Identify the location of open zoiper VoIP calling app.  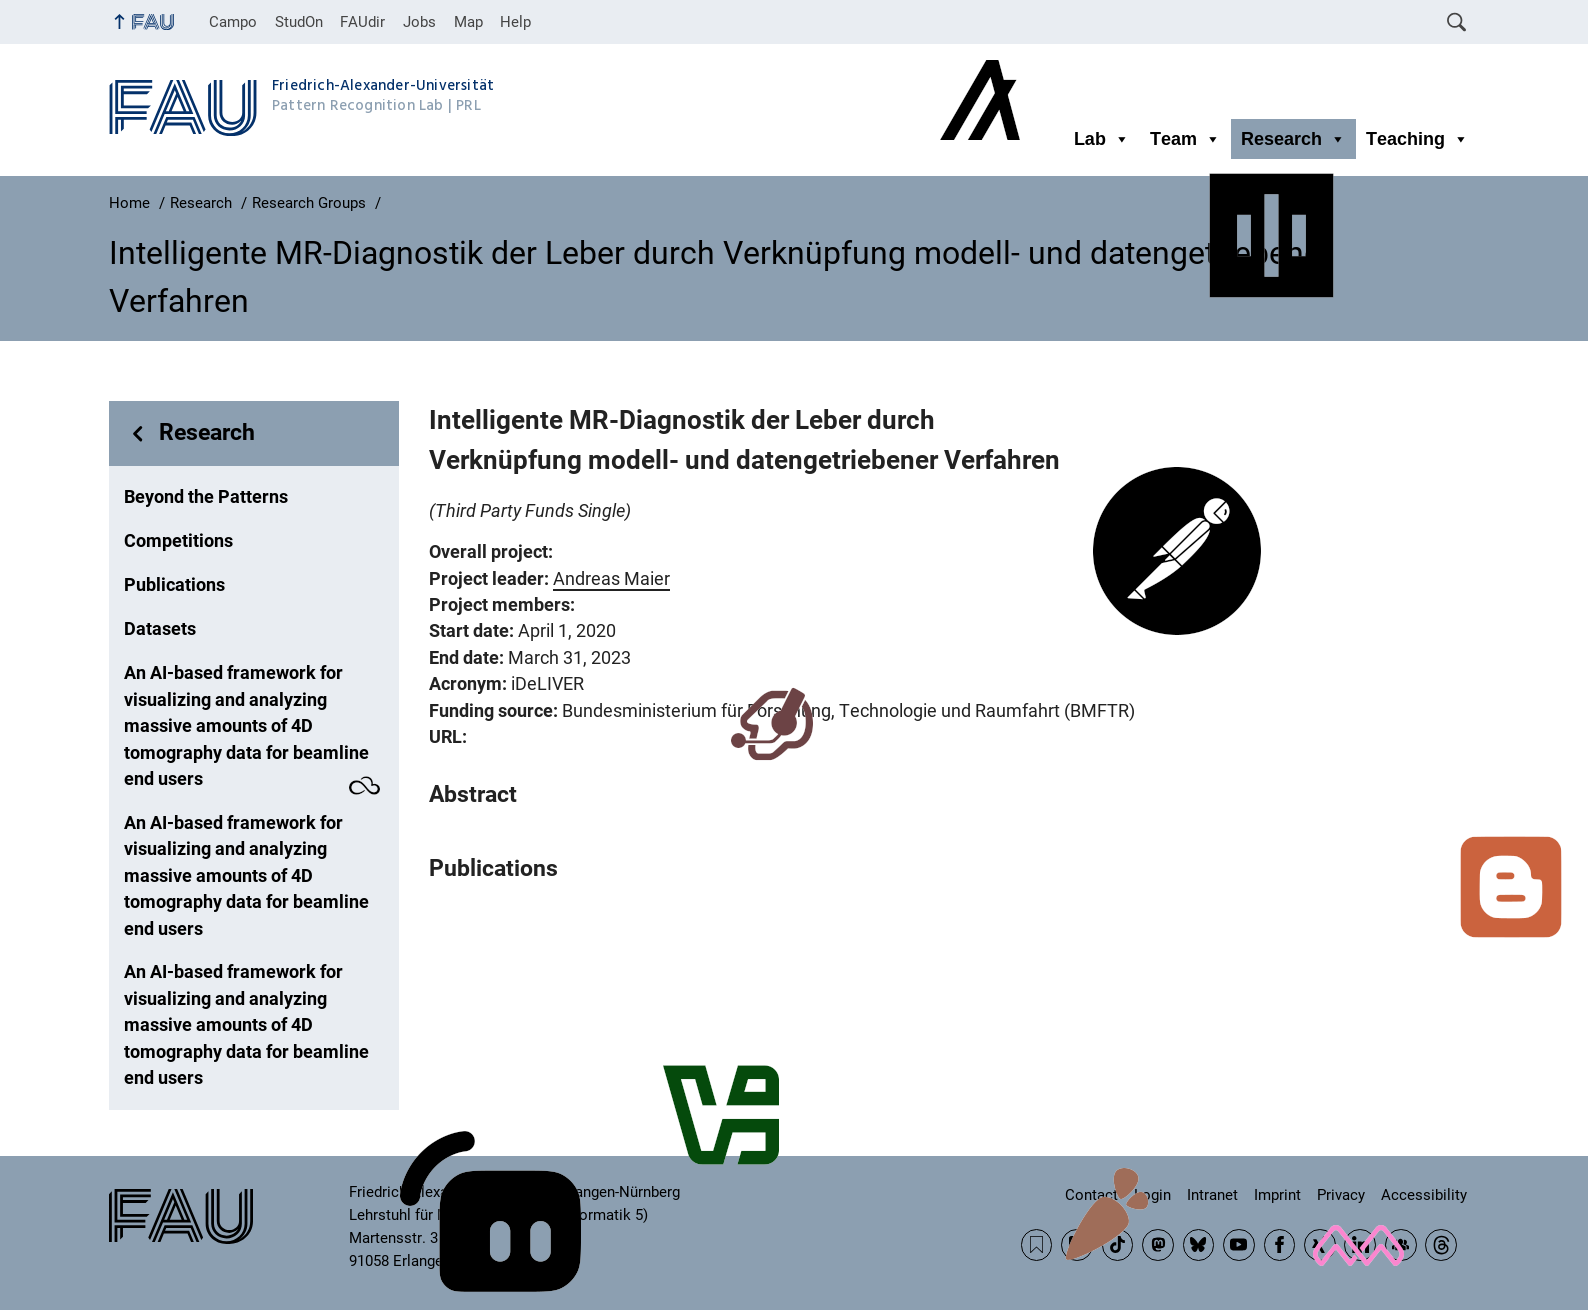
(772, 724).